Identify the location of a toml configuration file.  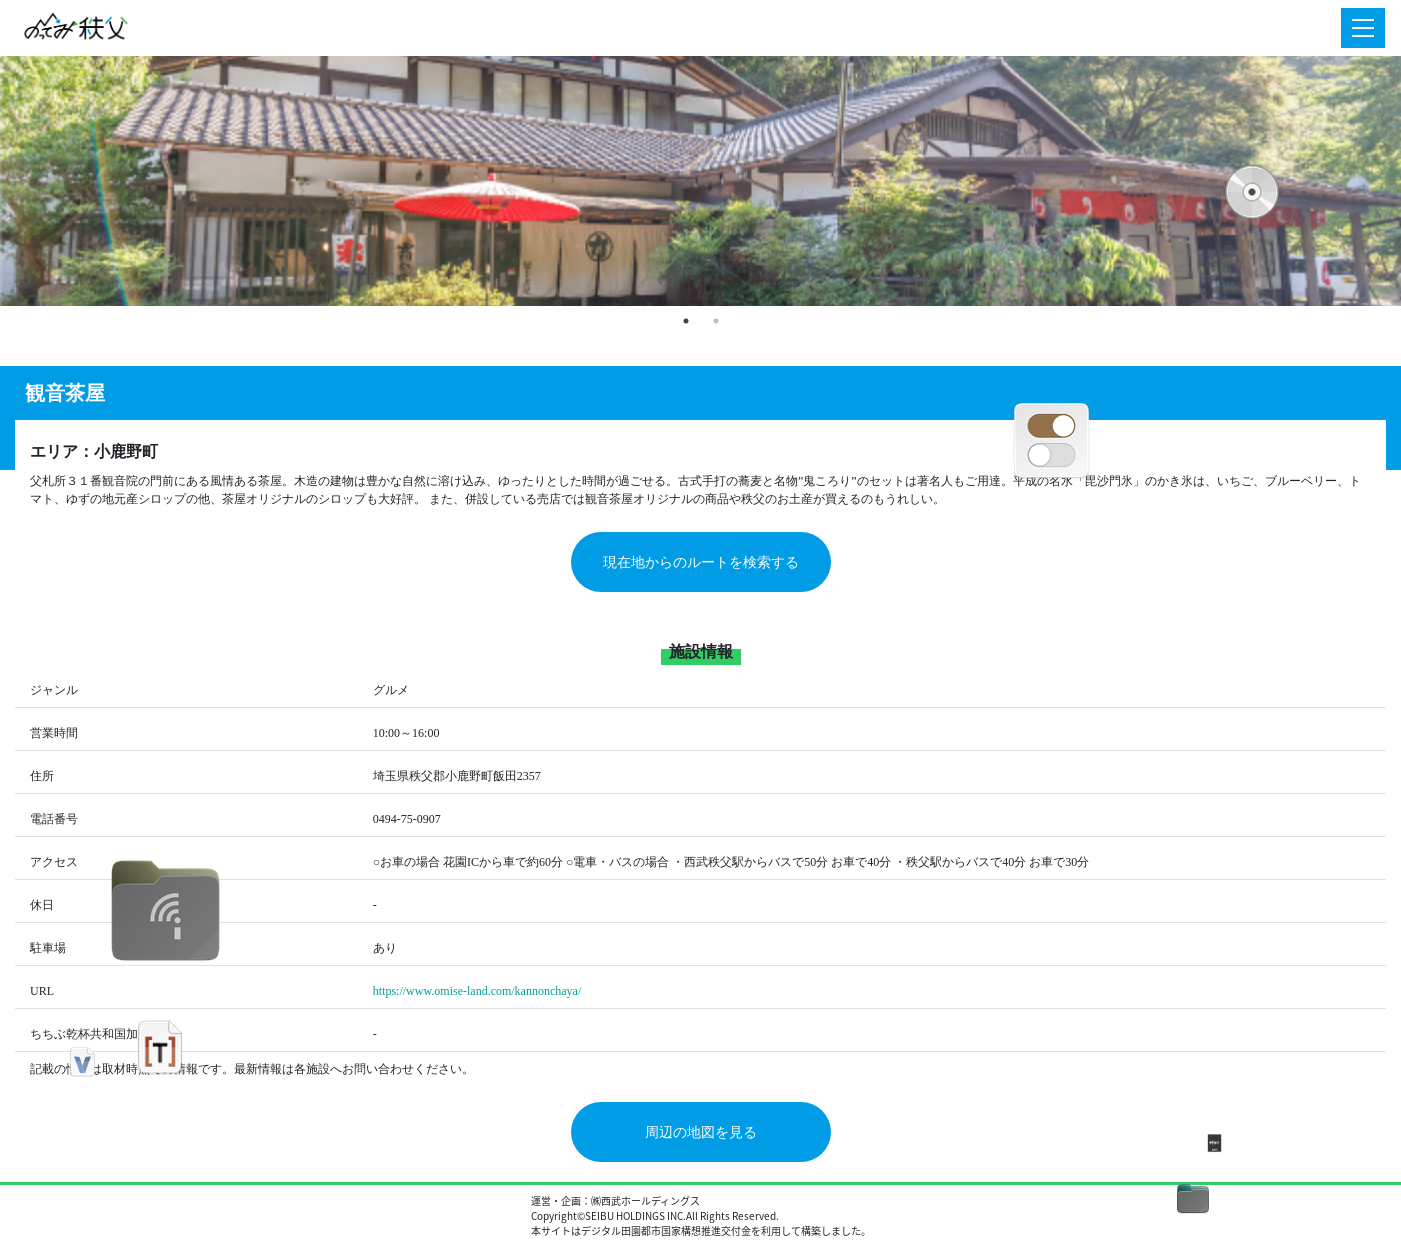
(160, 1047).